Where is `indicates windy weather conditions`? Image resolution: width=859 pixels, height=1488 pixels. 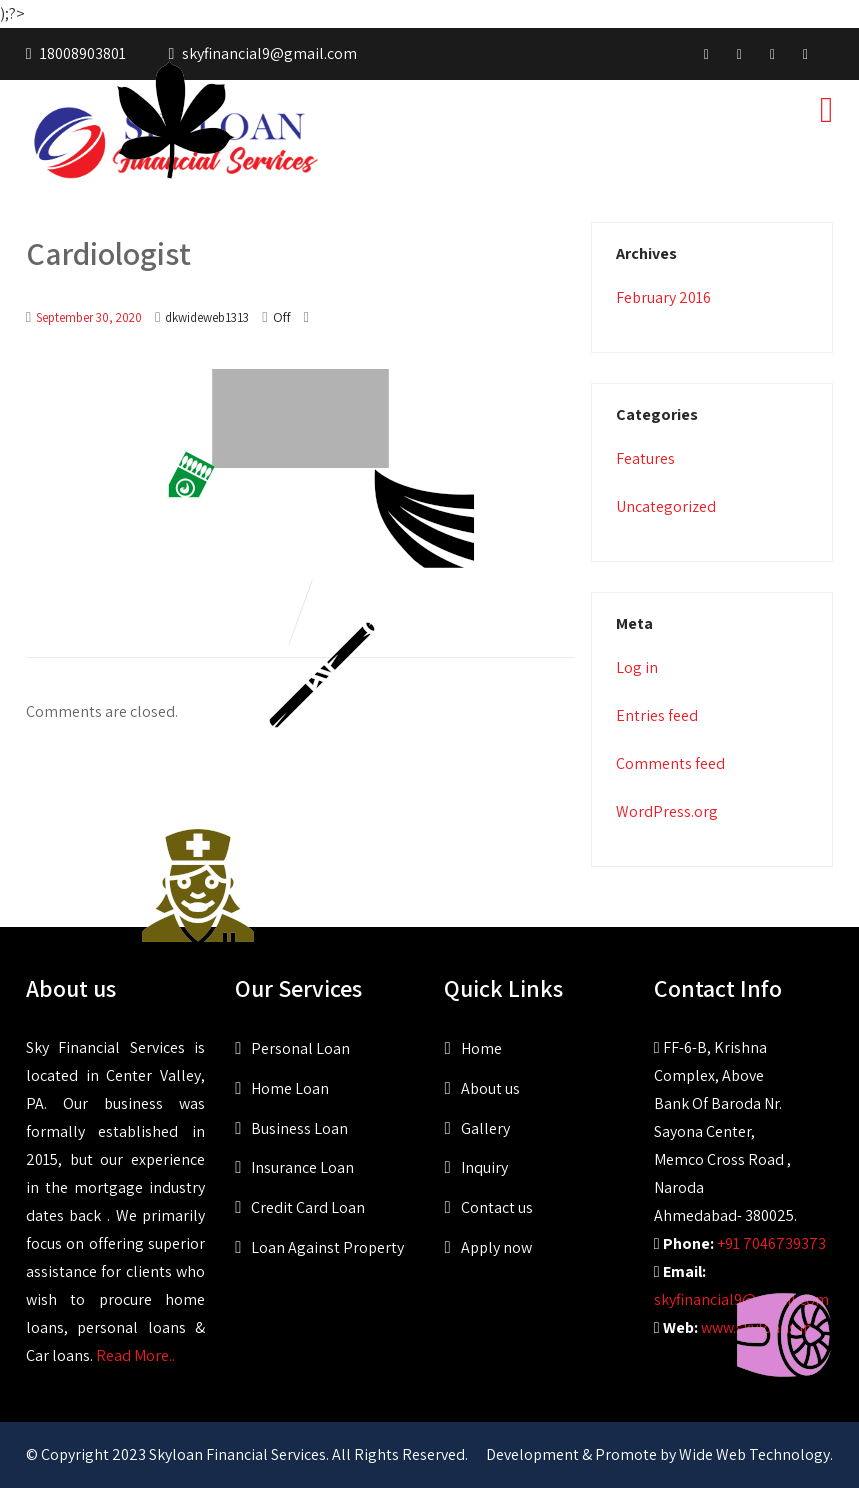
indicates windy weather conditions is located at coordinates (424, 518).